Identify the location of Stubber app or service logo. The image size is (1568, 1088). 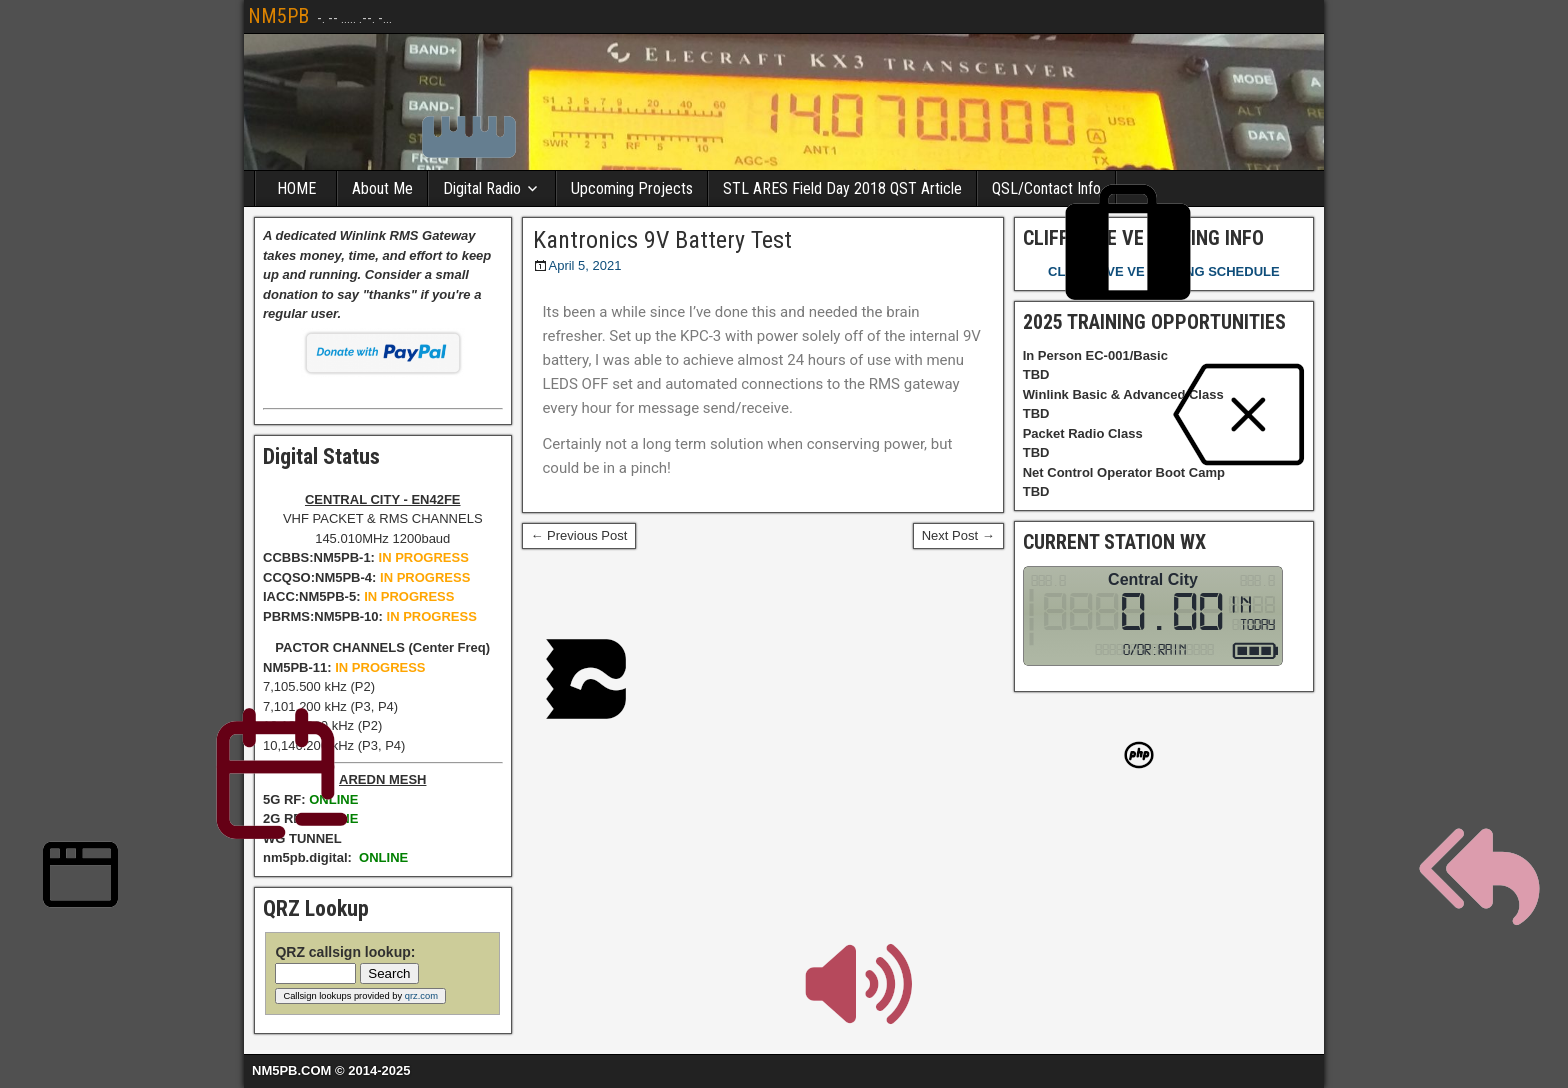
(586, 679).